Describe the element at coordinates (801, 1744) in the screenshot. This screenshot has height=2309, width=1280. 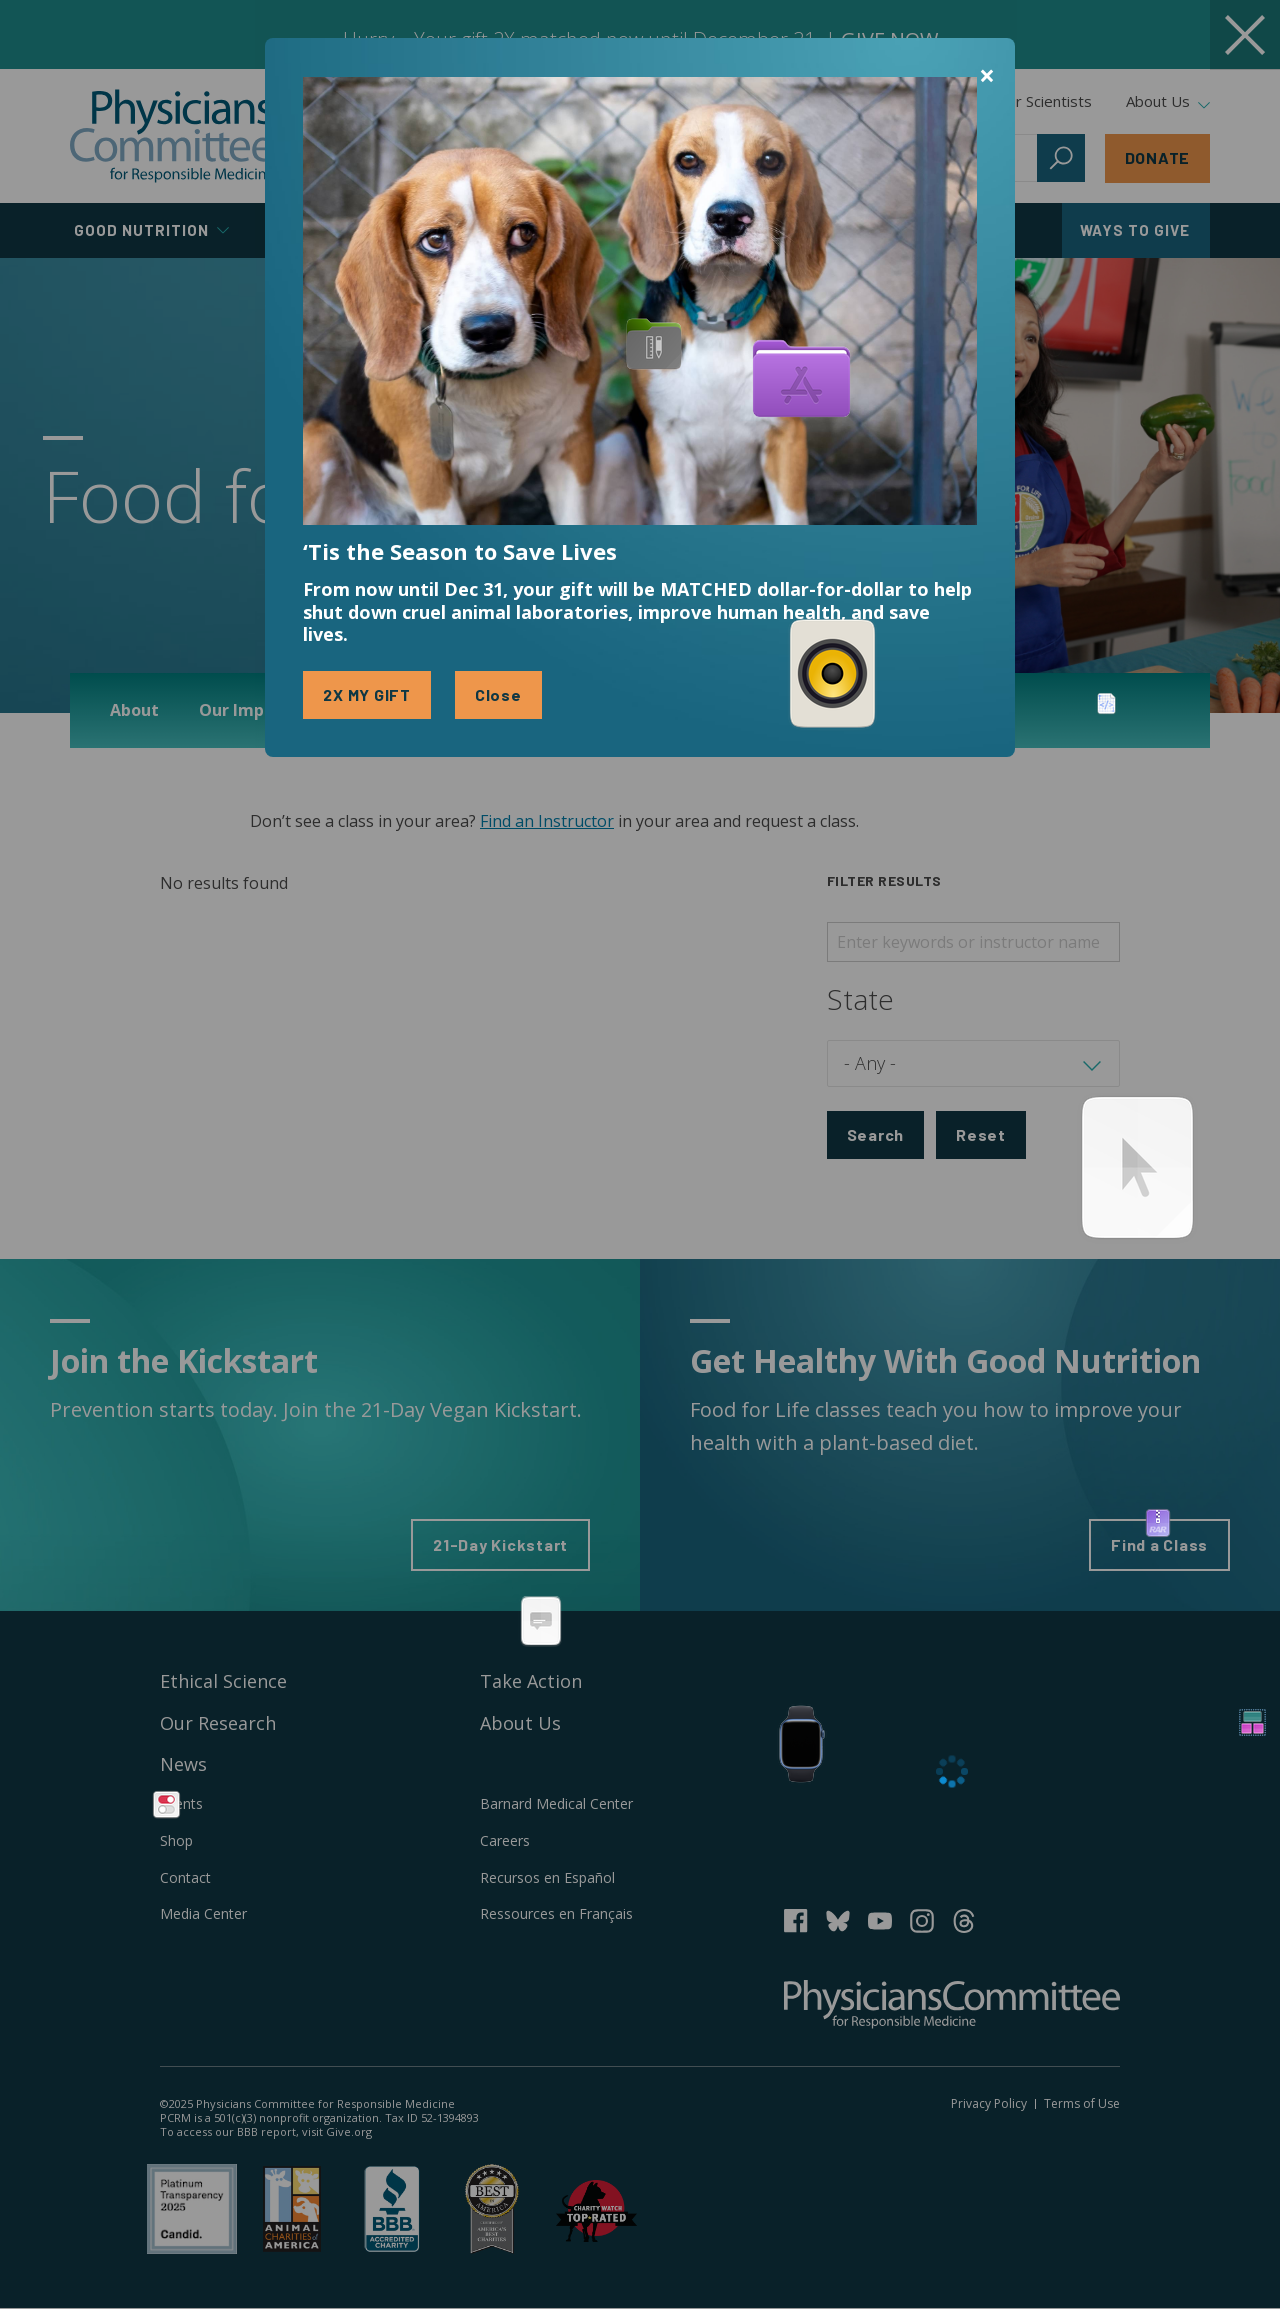
I see `apple watch series 8 device icon` at that location.